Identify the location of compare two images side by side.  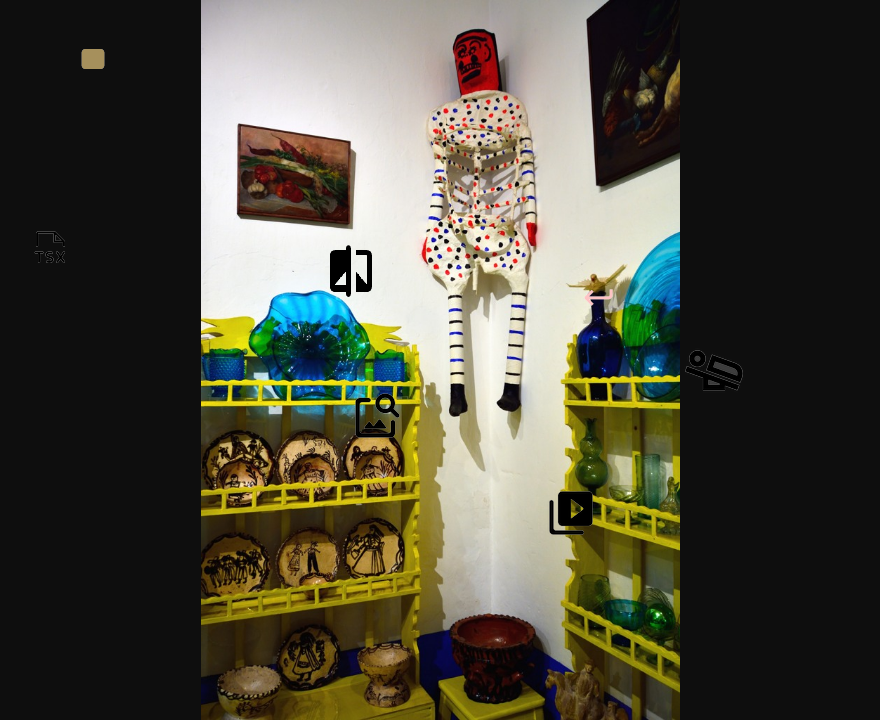
(351, 271).